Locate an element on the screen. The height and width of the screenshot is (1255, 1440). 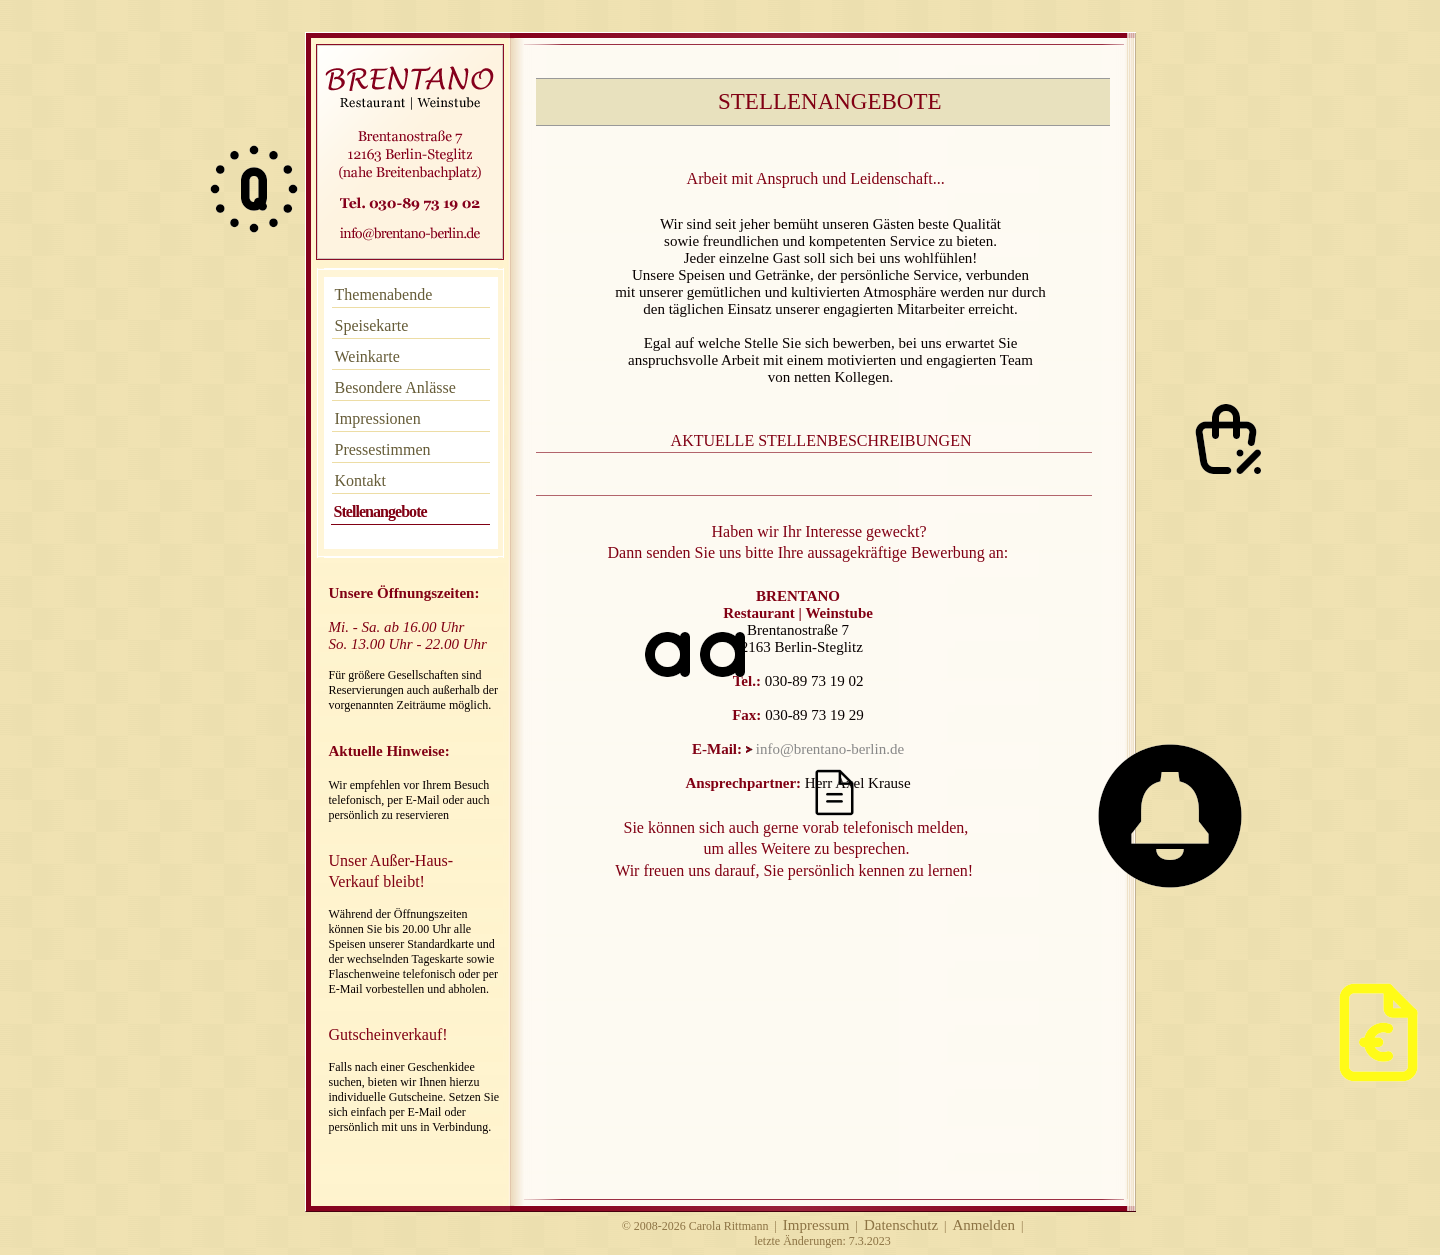
view document or text file is located at coordinates (834, 792).